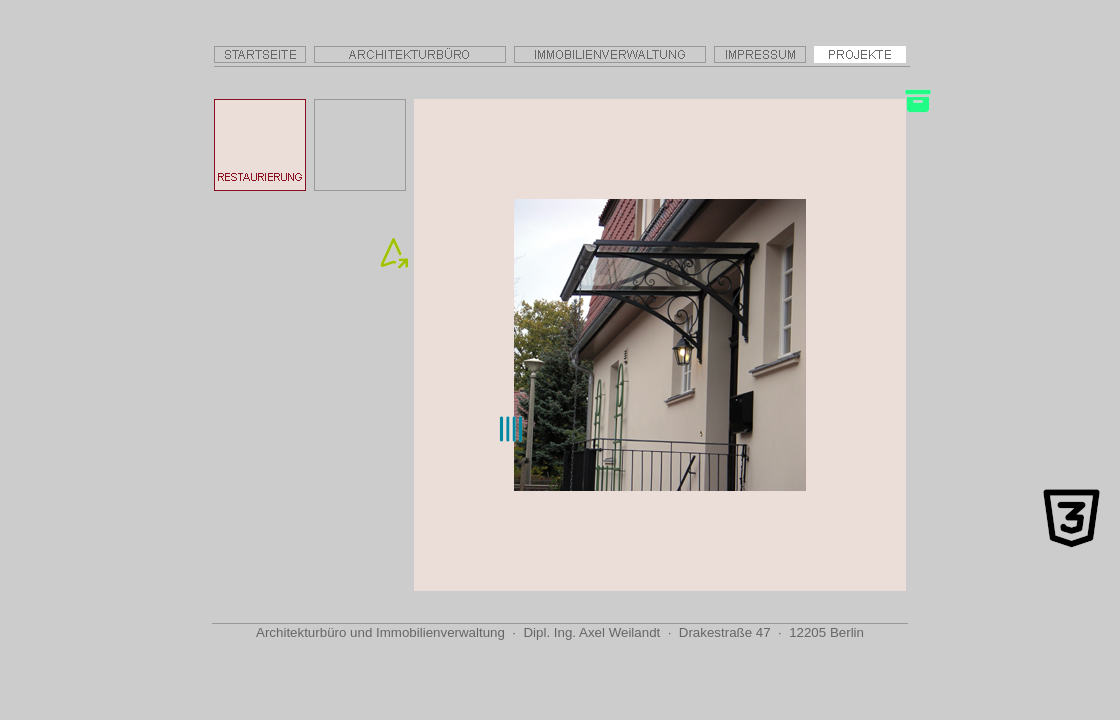  I want to click on indicates CSS3 styling or stylesheet functionality, so click(1071, 517).